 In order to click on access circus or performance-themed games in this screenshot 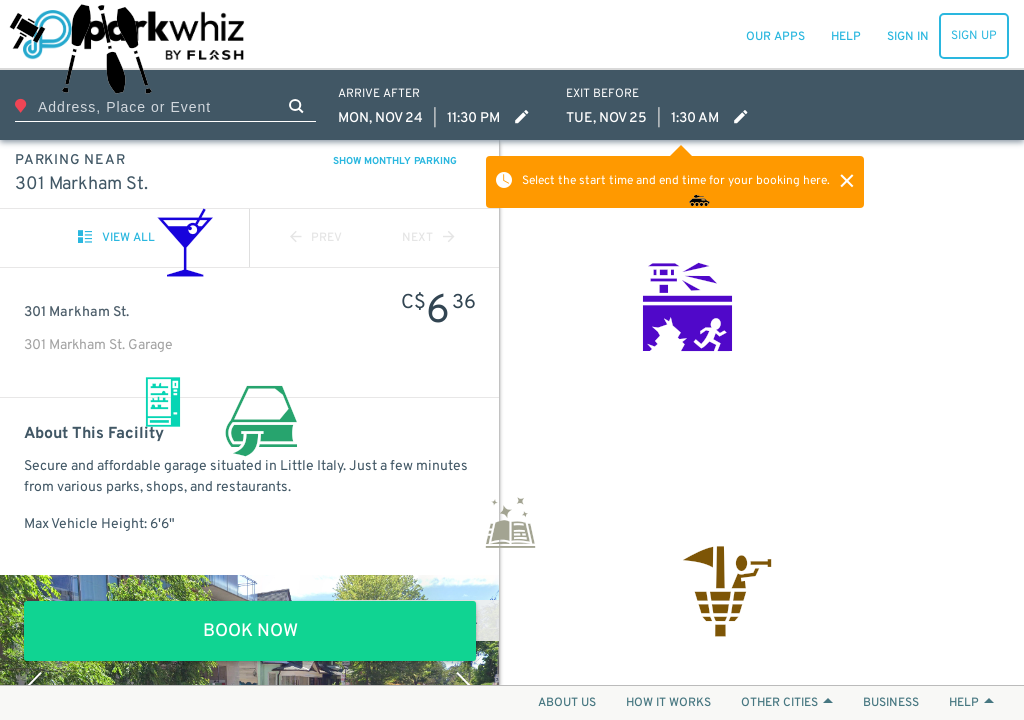, I will do `click(107, 49)`.